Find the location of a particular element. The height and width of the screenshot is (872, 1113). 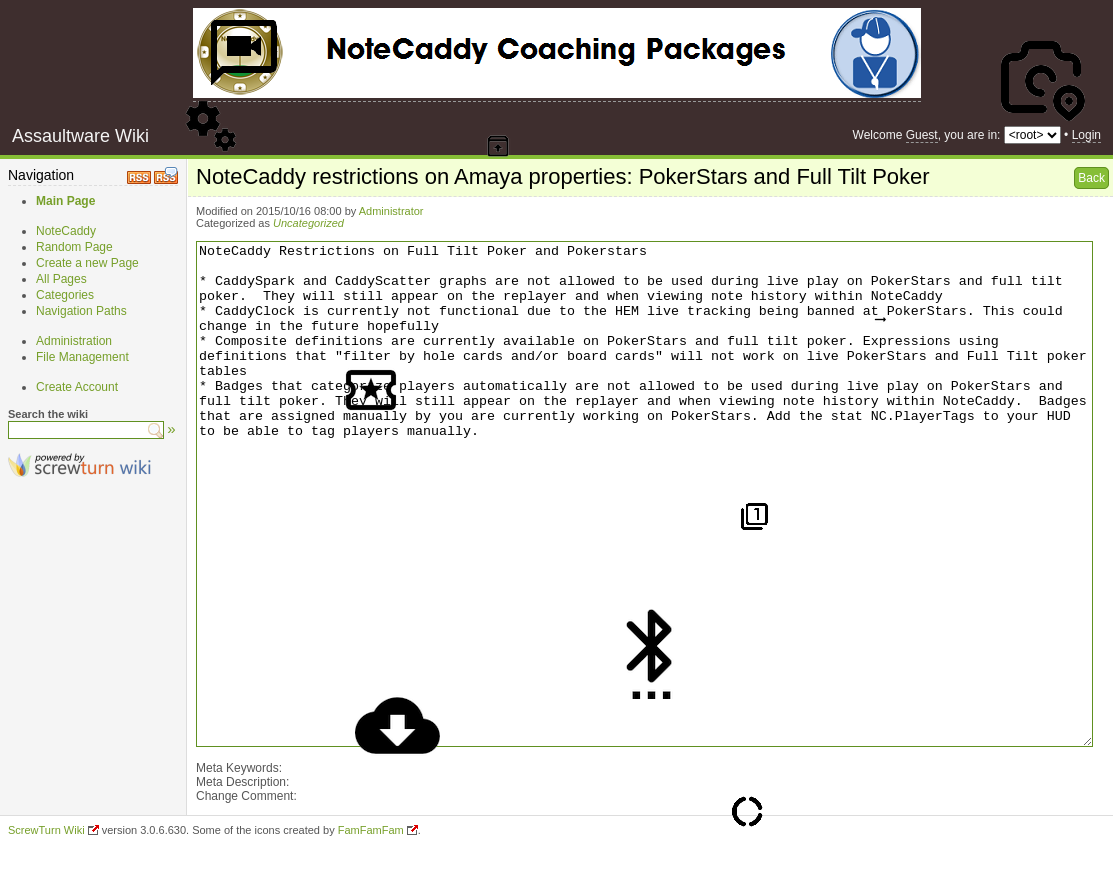

navigate to the next item or screen is located at coordinates (880, 319).